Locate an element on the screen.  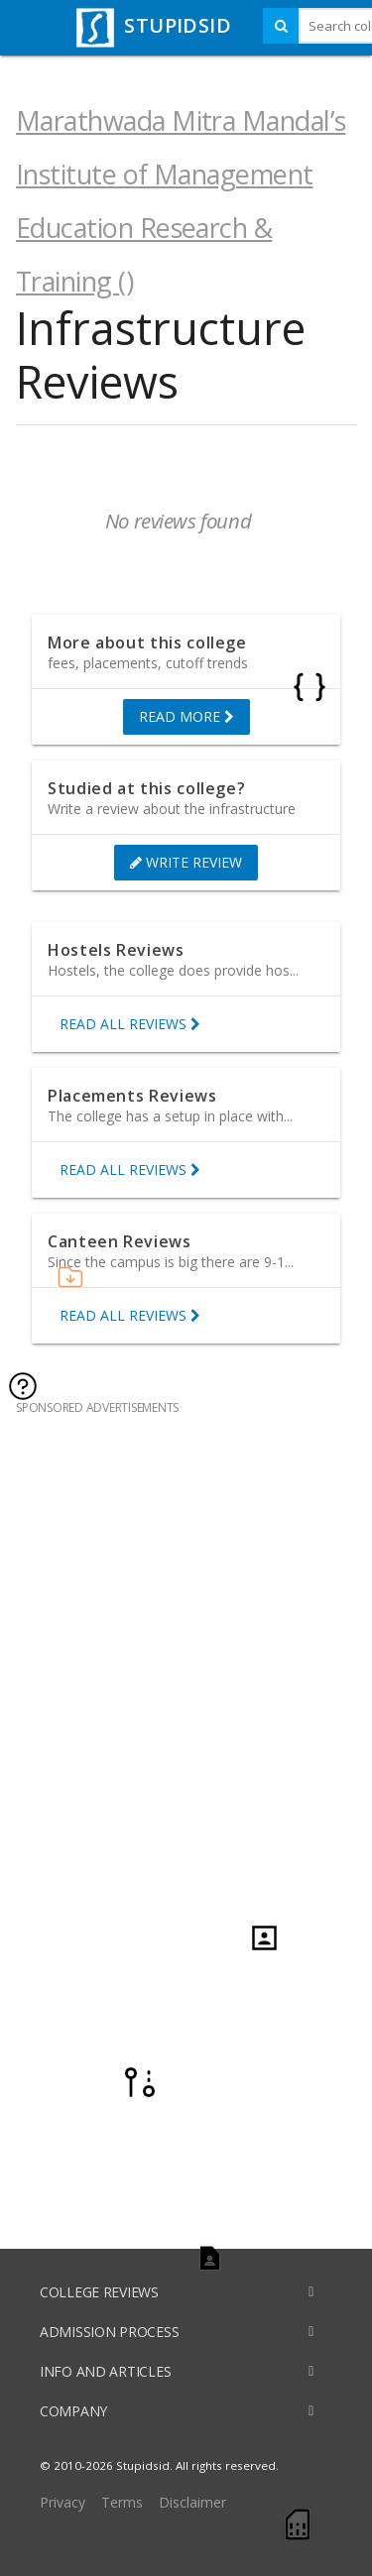
switch to portrait orientation mode is located at coordinates (264, 1937).